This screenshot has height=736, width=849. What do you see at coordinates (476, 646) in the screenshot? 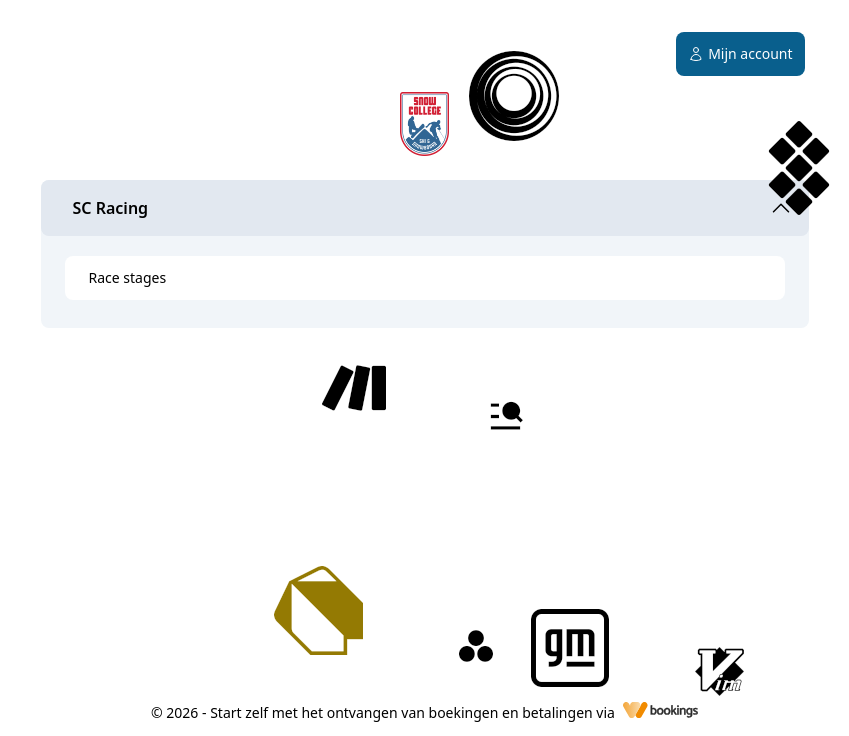
I see `julia programming language logo` at bounding box center [476, 646].